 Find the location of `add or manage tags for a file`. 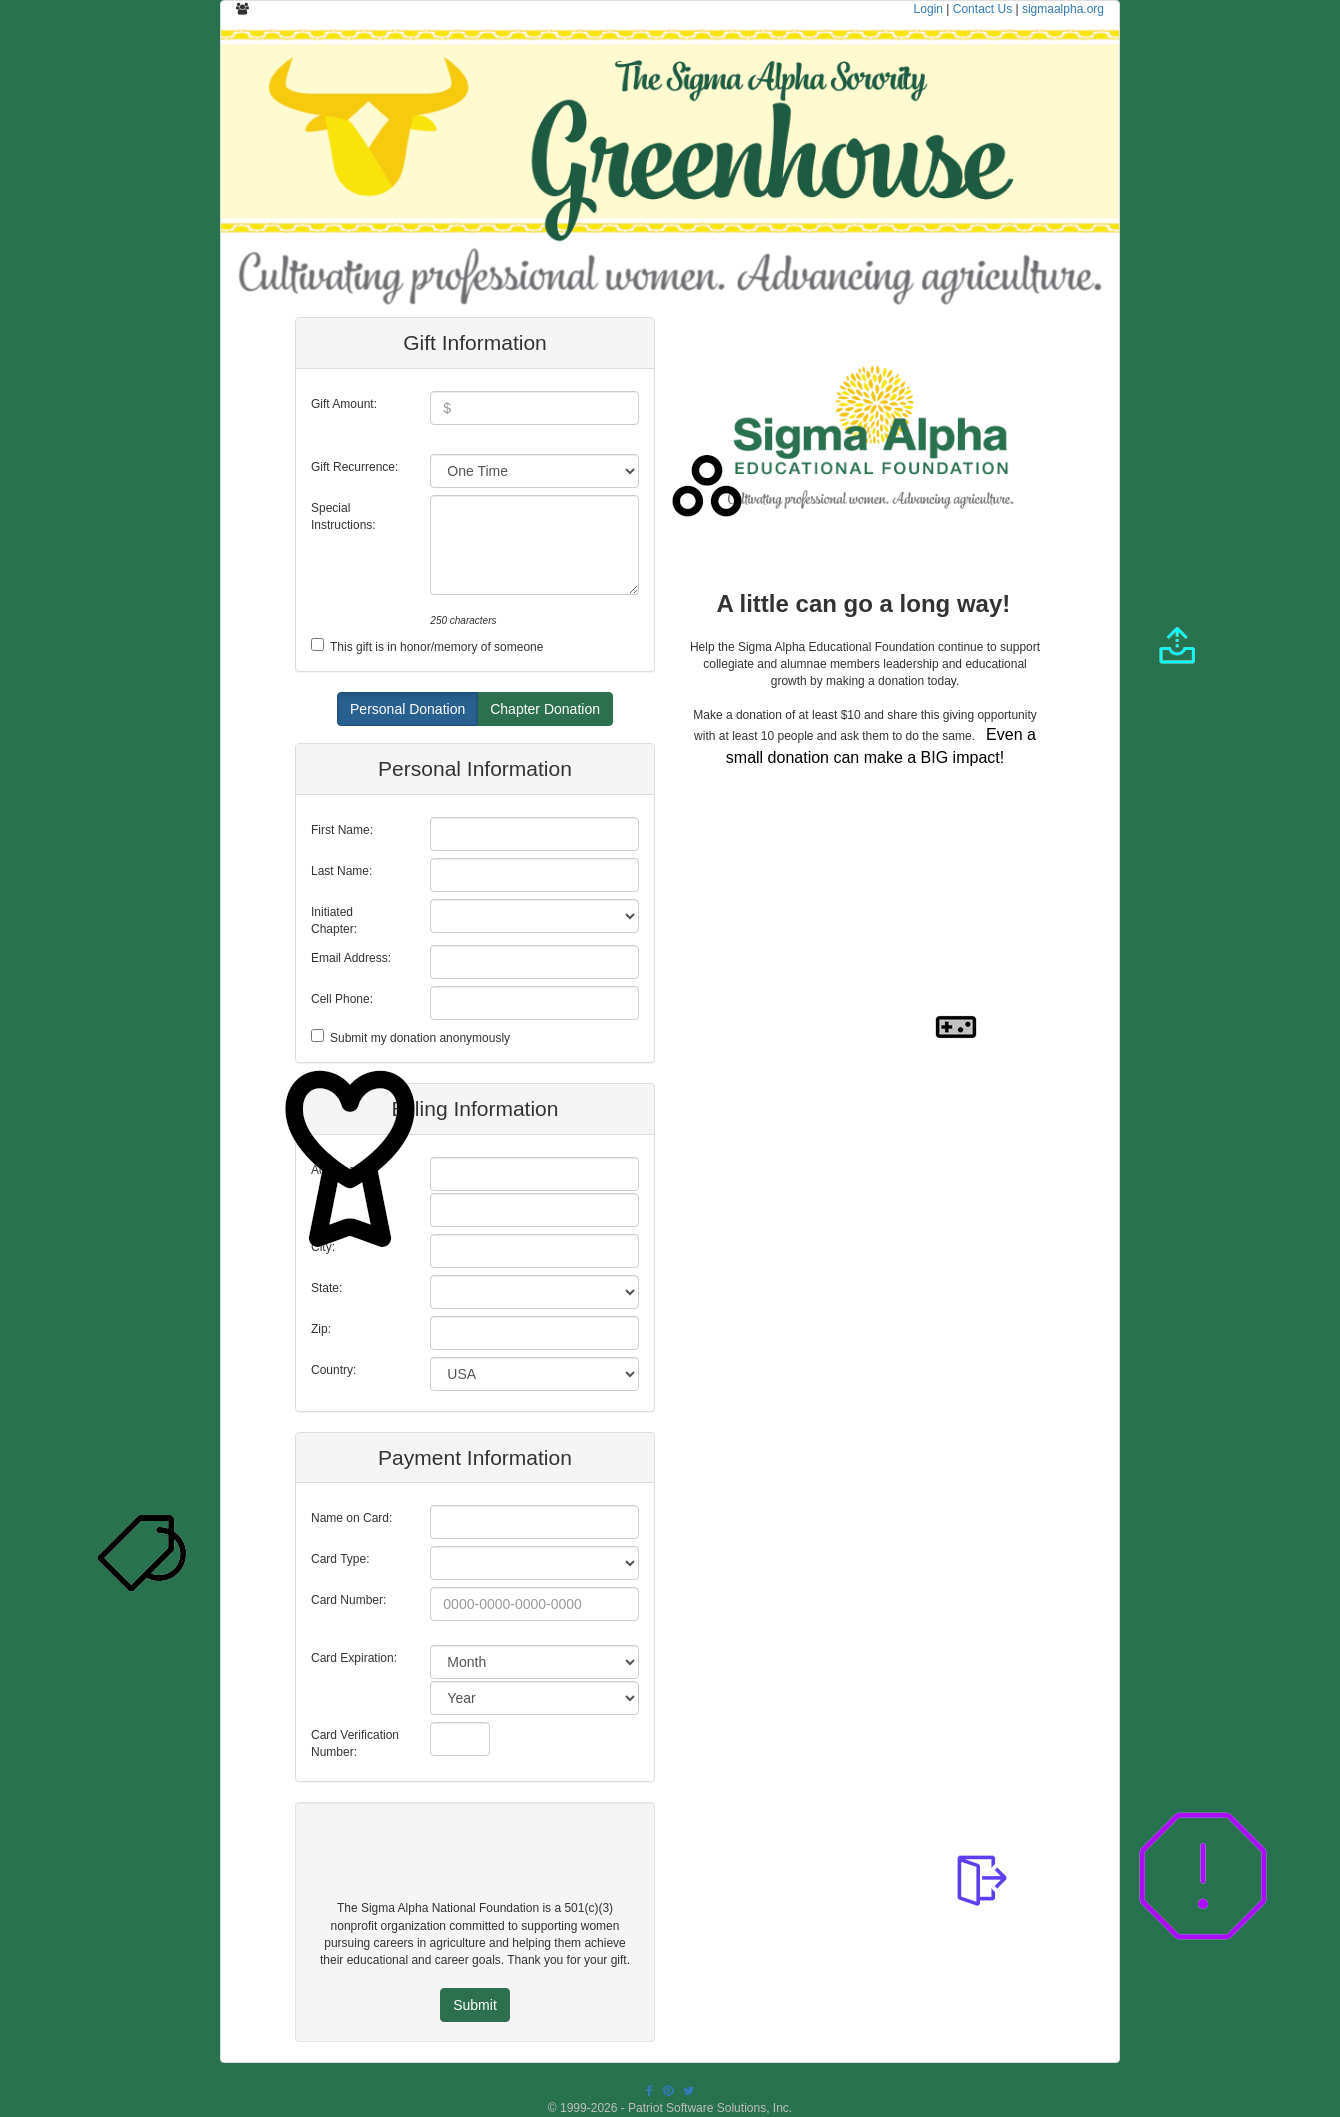

add or manage tags for a file is located at coordinates (140, 1551).